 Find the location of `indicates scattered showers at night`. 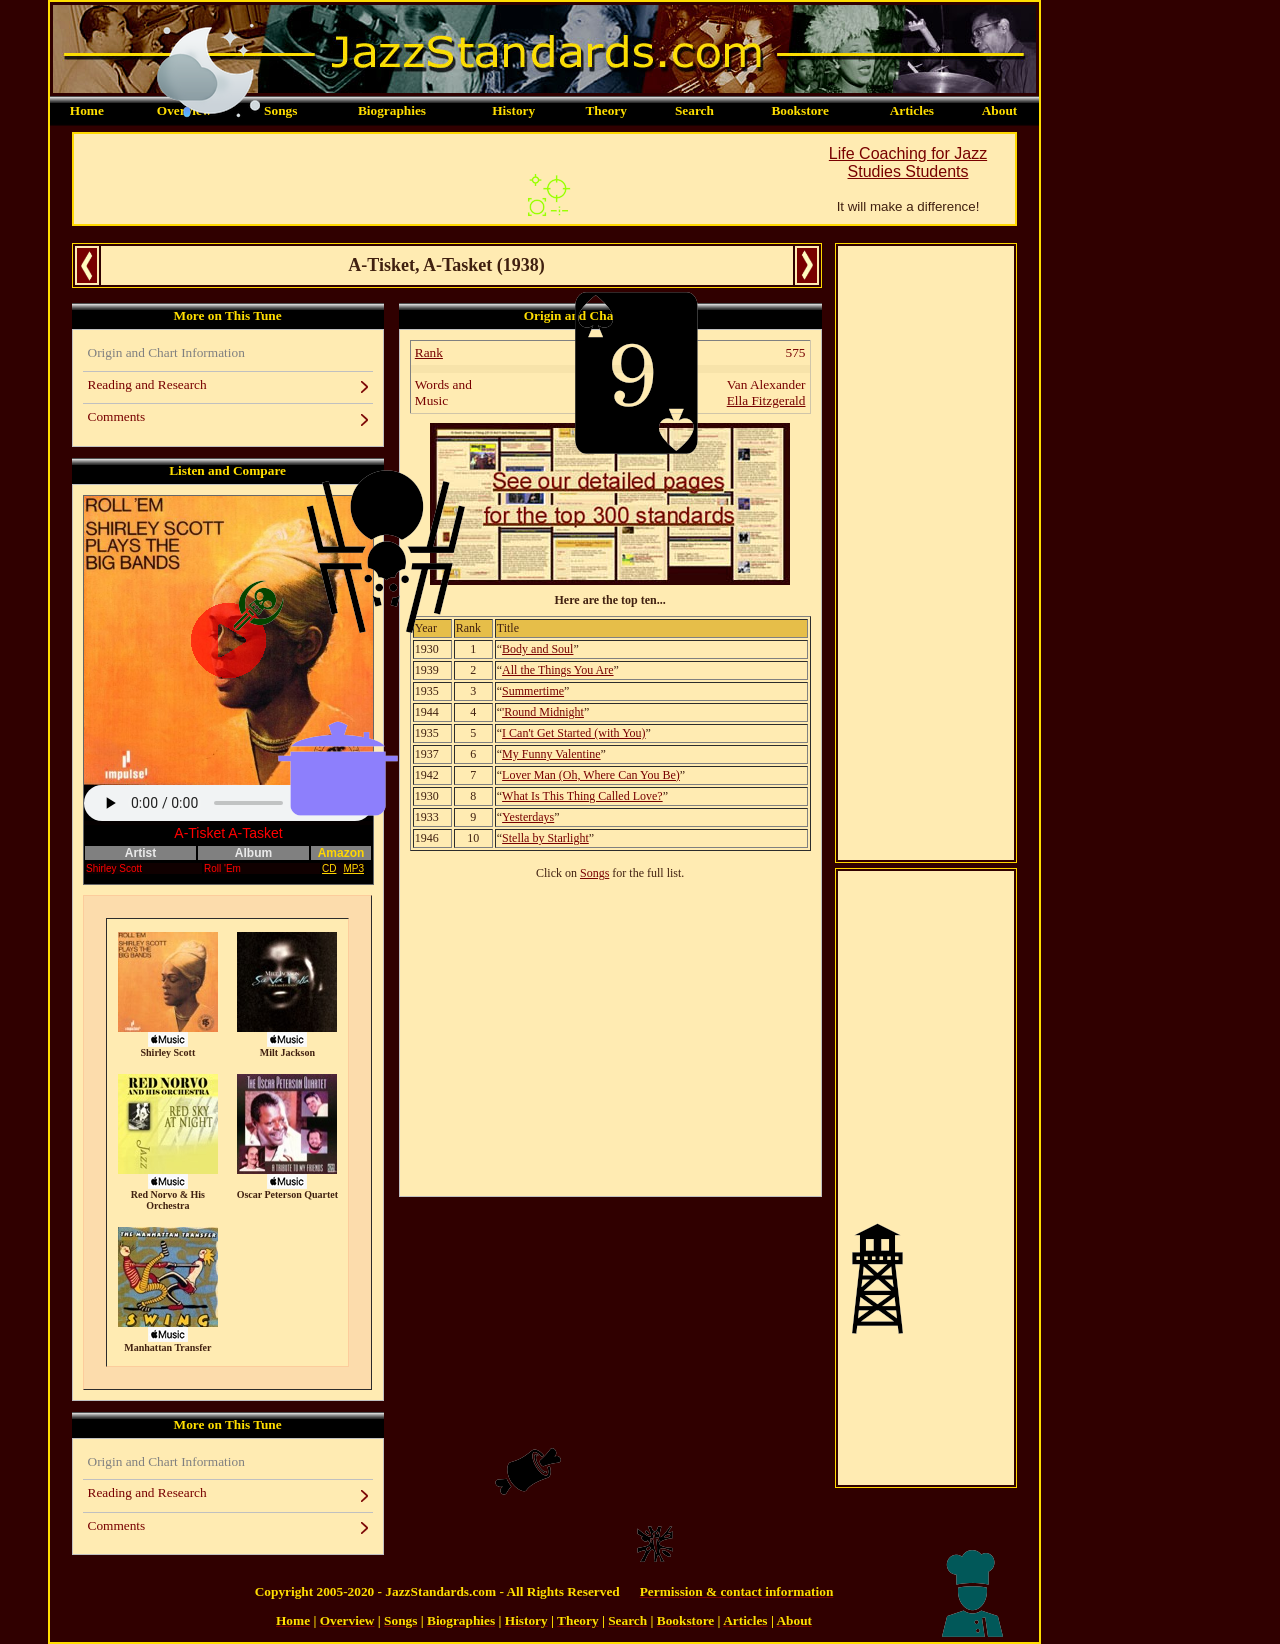

indicates scattered showers at night is located at coordinates (208, 70).